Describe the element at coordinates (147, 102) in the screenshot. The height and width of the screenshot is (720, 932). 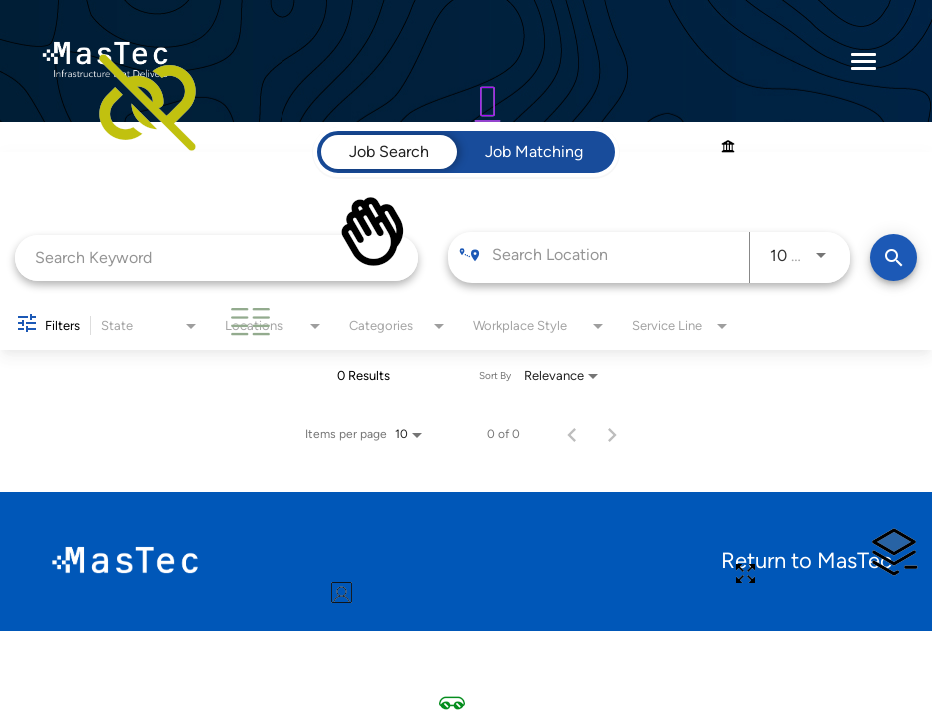
I see `unlink or disconnect items` at that location.